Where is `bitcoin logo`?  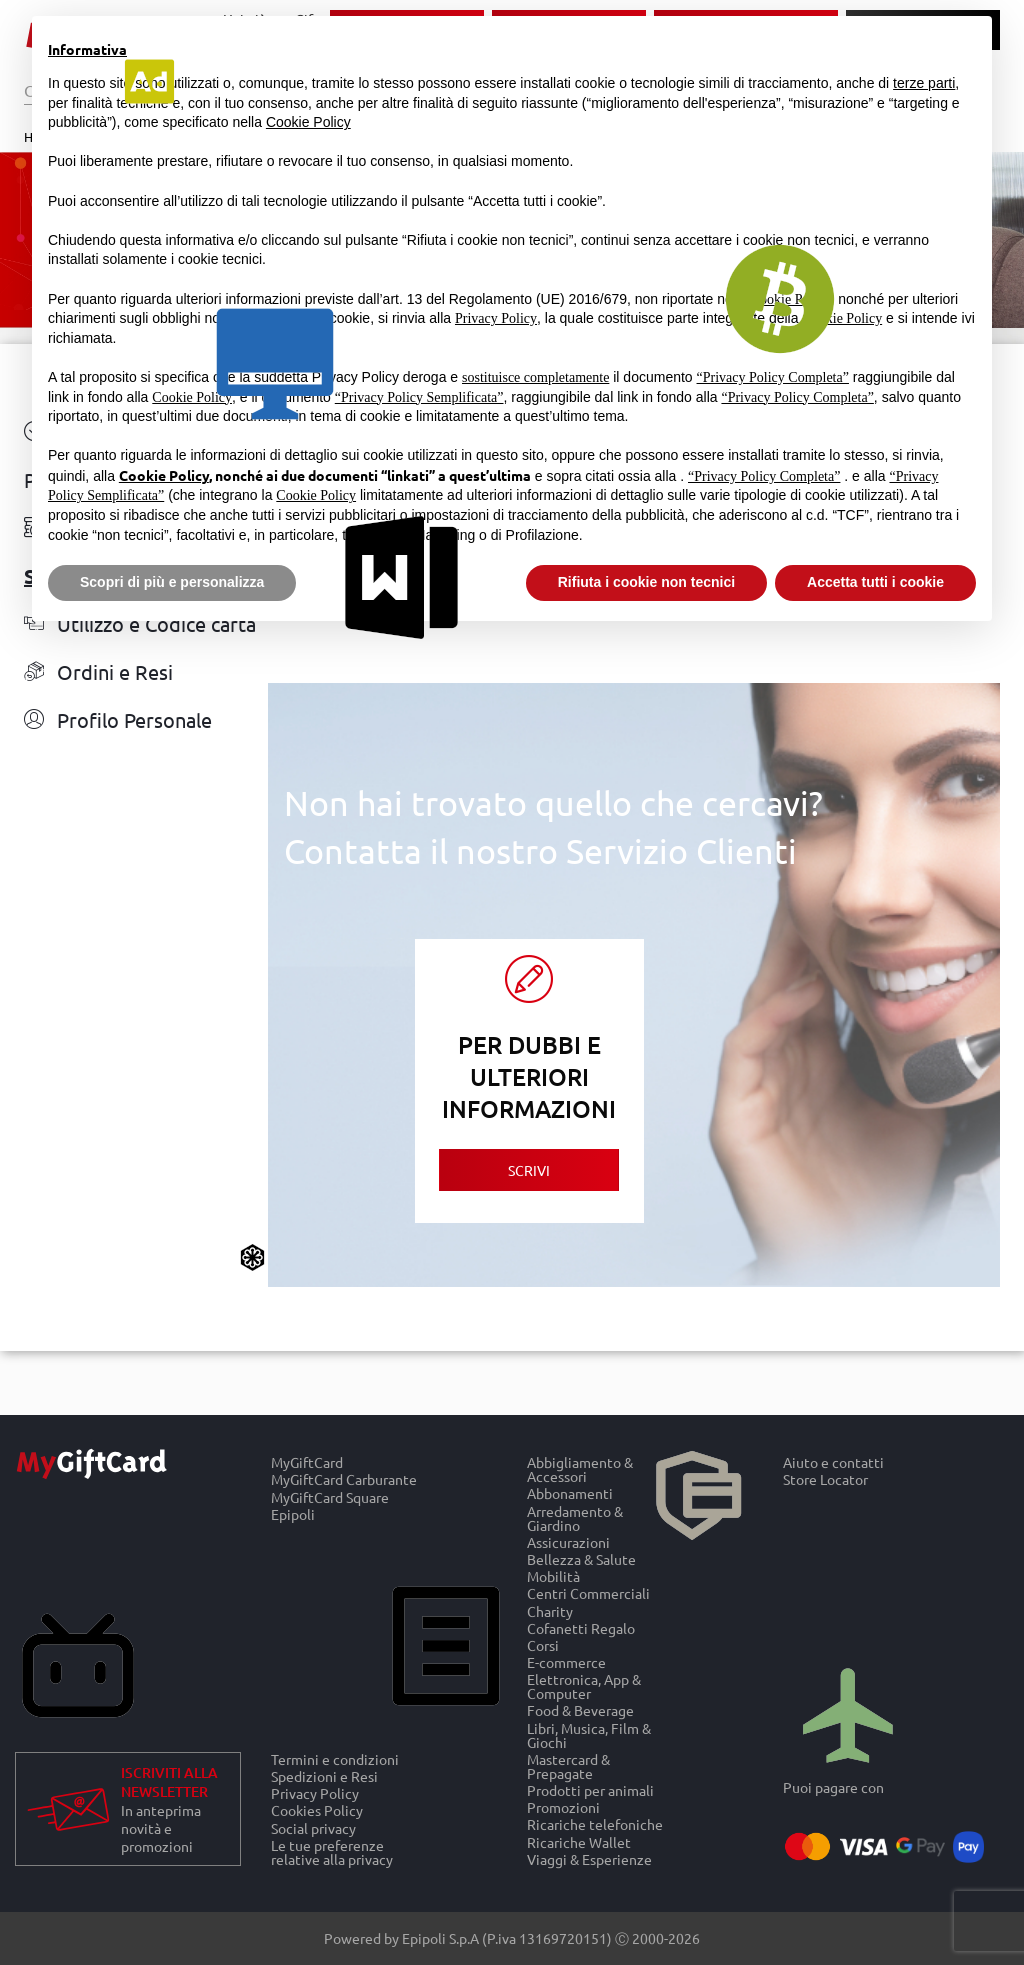 bitcoin logo is located at coordinates (780, 299).